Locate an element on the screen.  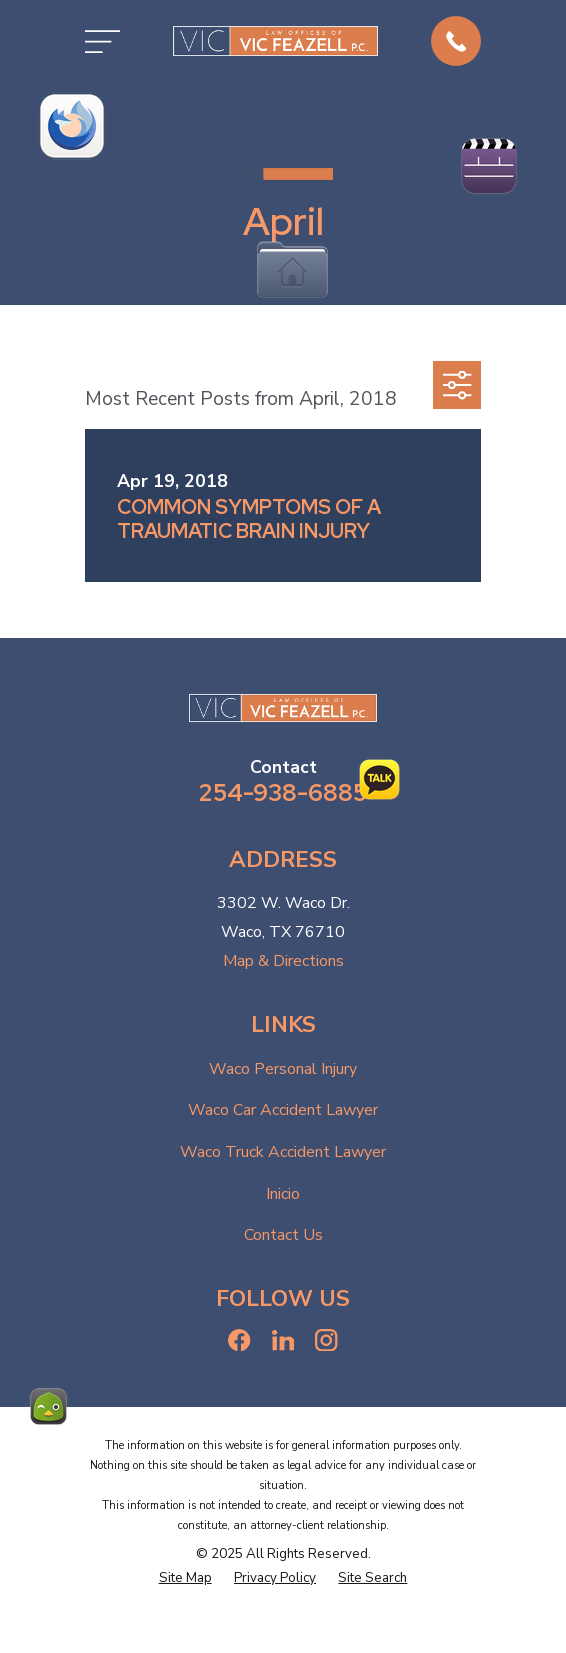
open your home folder is located at coordinates (292, 269).